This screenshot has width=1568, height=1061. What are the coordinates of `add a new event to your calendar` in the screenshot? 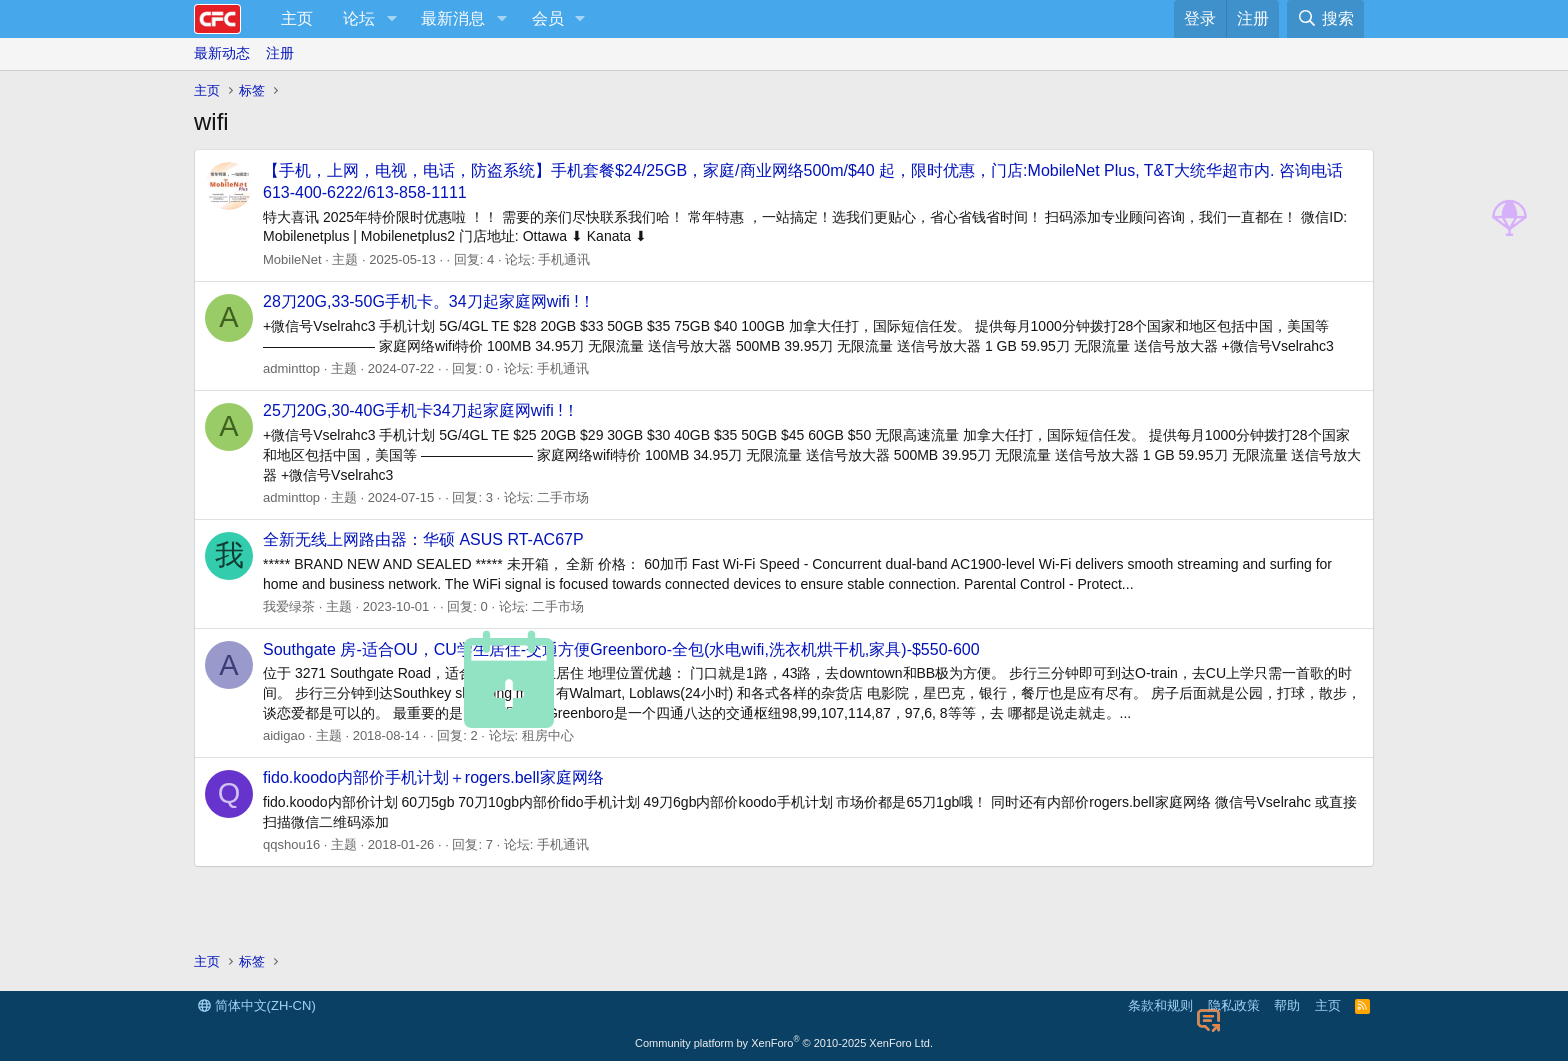 It's located at (509, 683).